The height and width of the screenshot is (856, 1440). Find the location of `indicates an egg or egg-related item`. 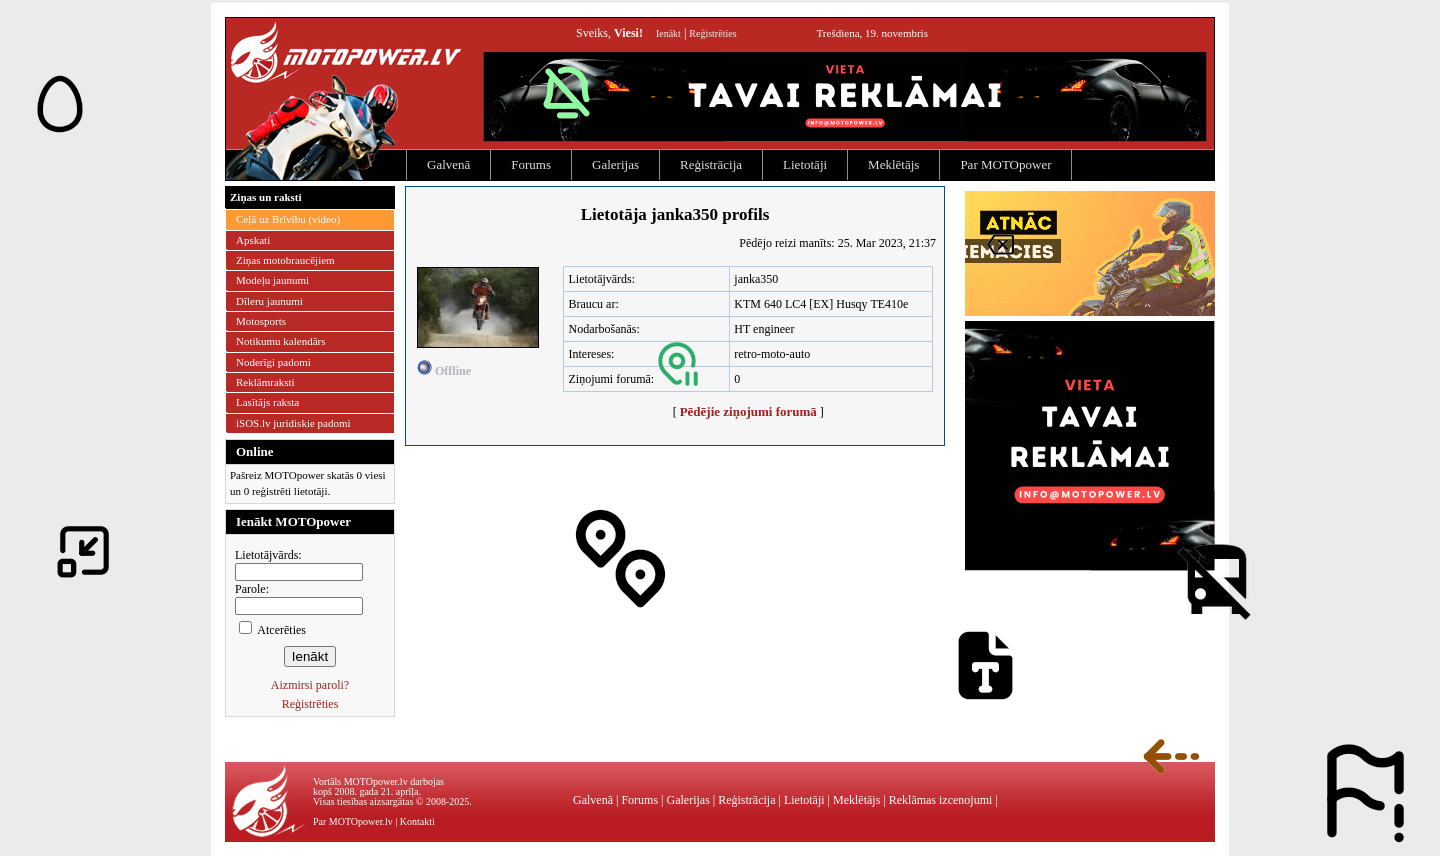

indicates an egg or egg-related item is located at coordinates (60, 104).